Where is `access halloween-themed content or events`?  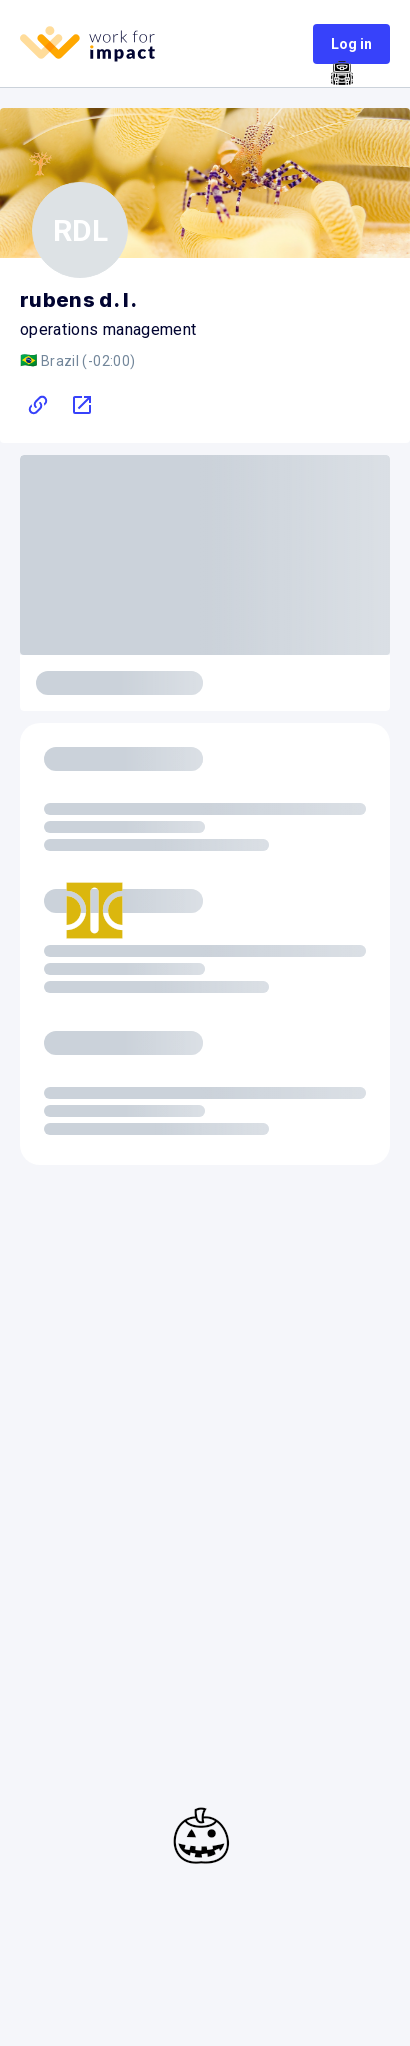
access halloween-themed content or events is located at coordinates (201, 1835).